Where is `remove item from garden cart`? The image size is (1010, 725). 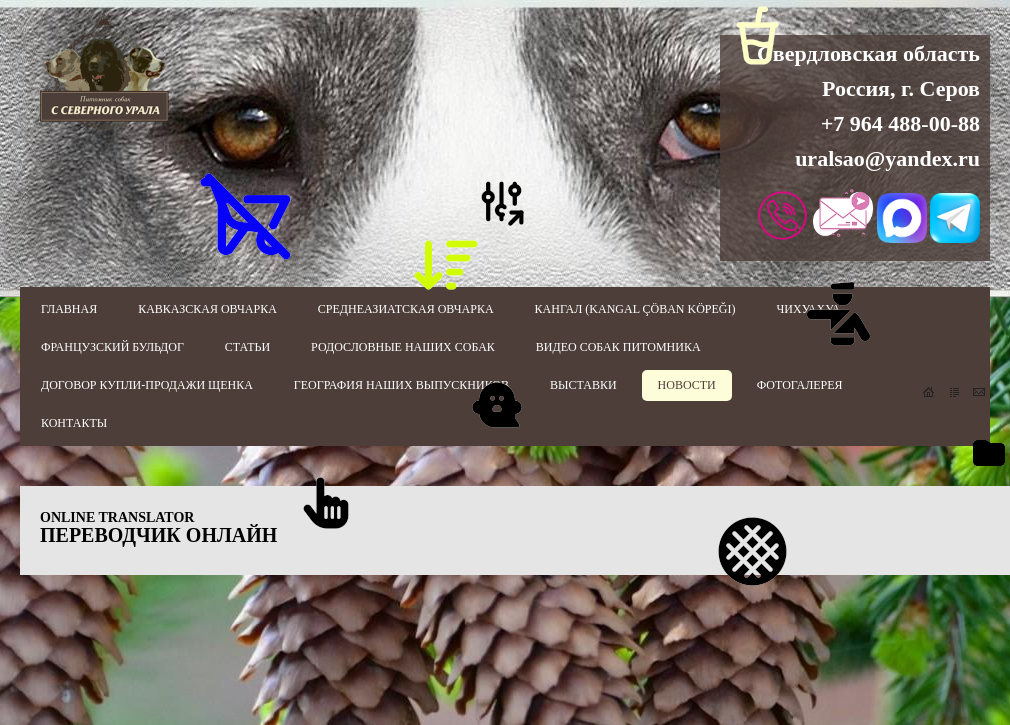
remove item from garden cart is located at coordinates (247, 216).